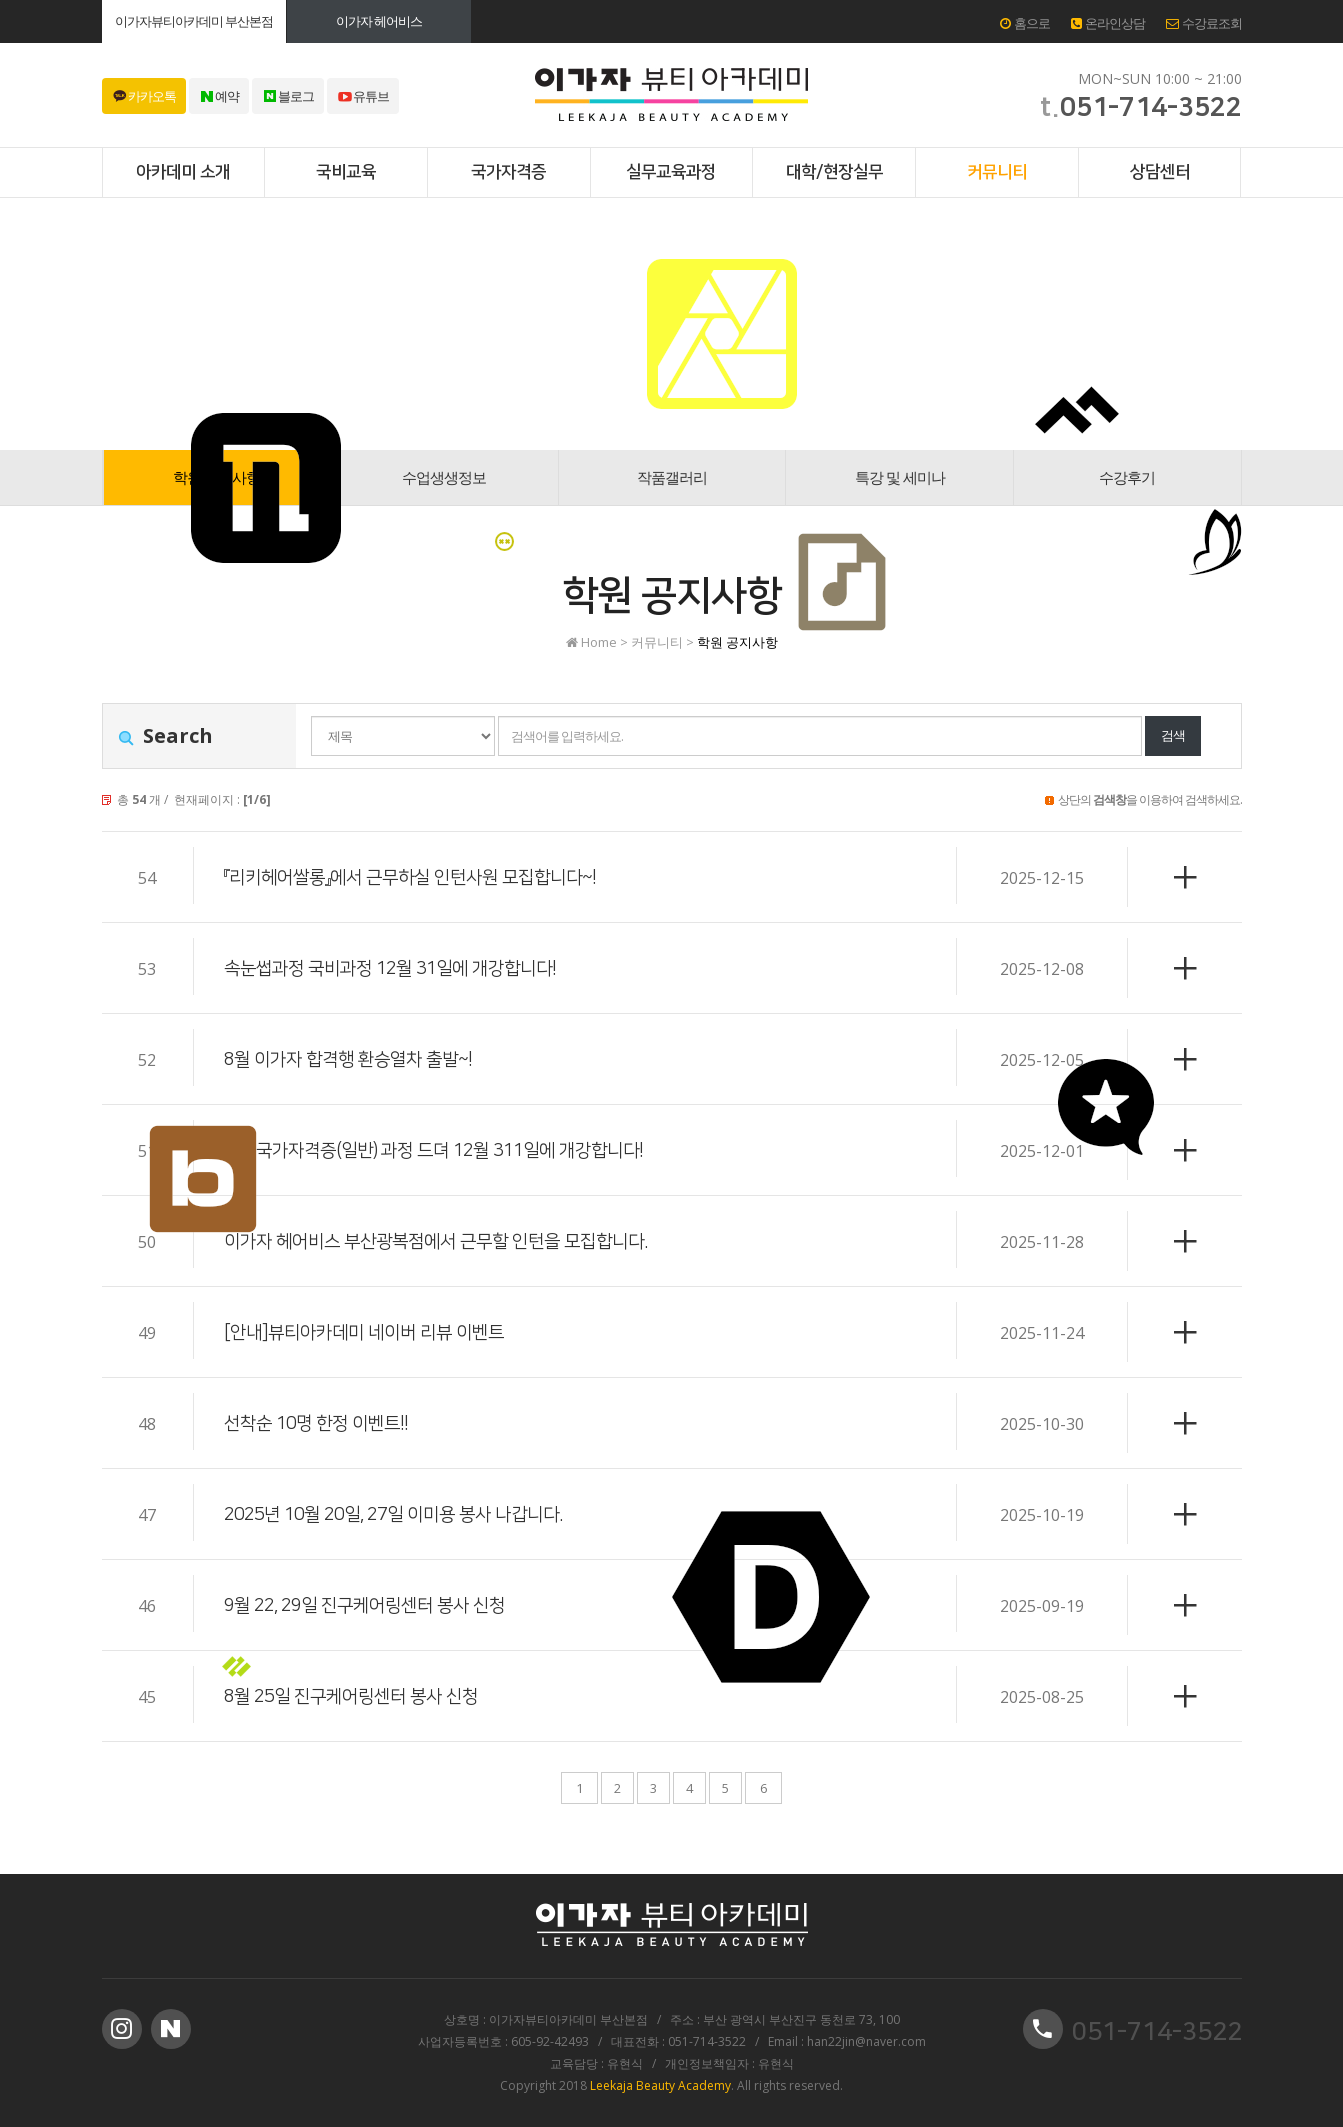  Describe the element at coordinates (1077, 410) in the screenshot. I see `Code Climate logo` at that location.